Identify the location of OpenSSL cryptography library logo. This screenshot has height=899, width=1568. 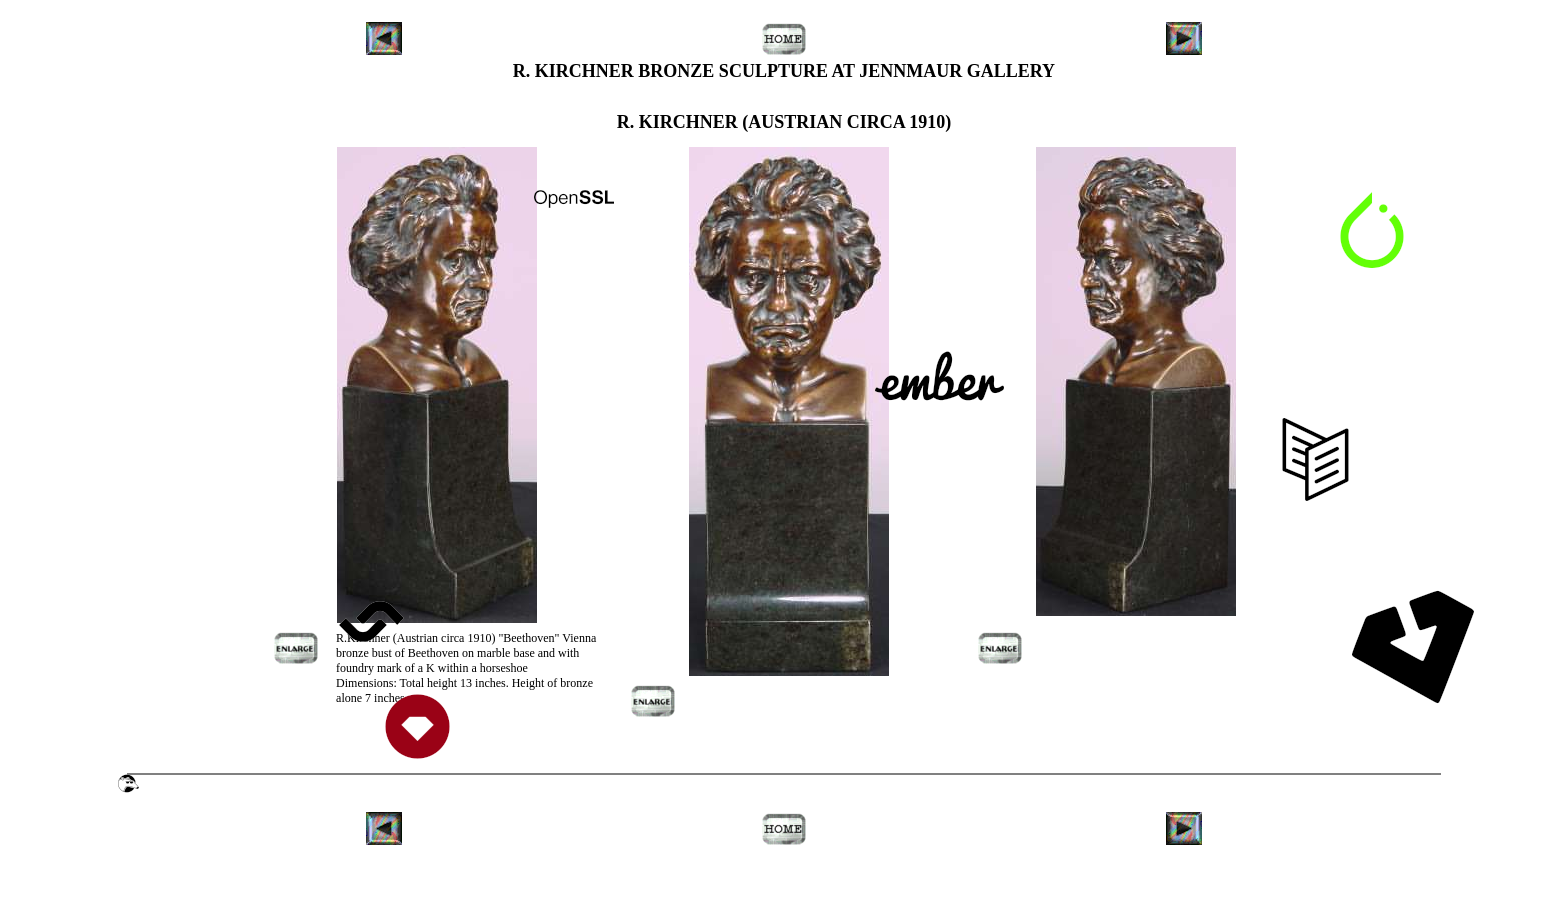
(574, 199).